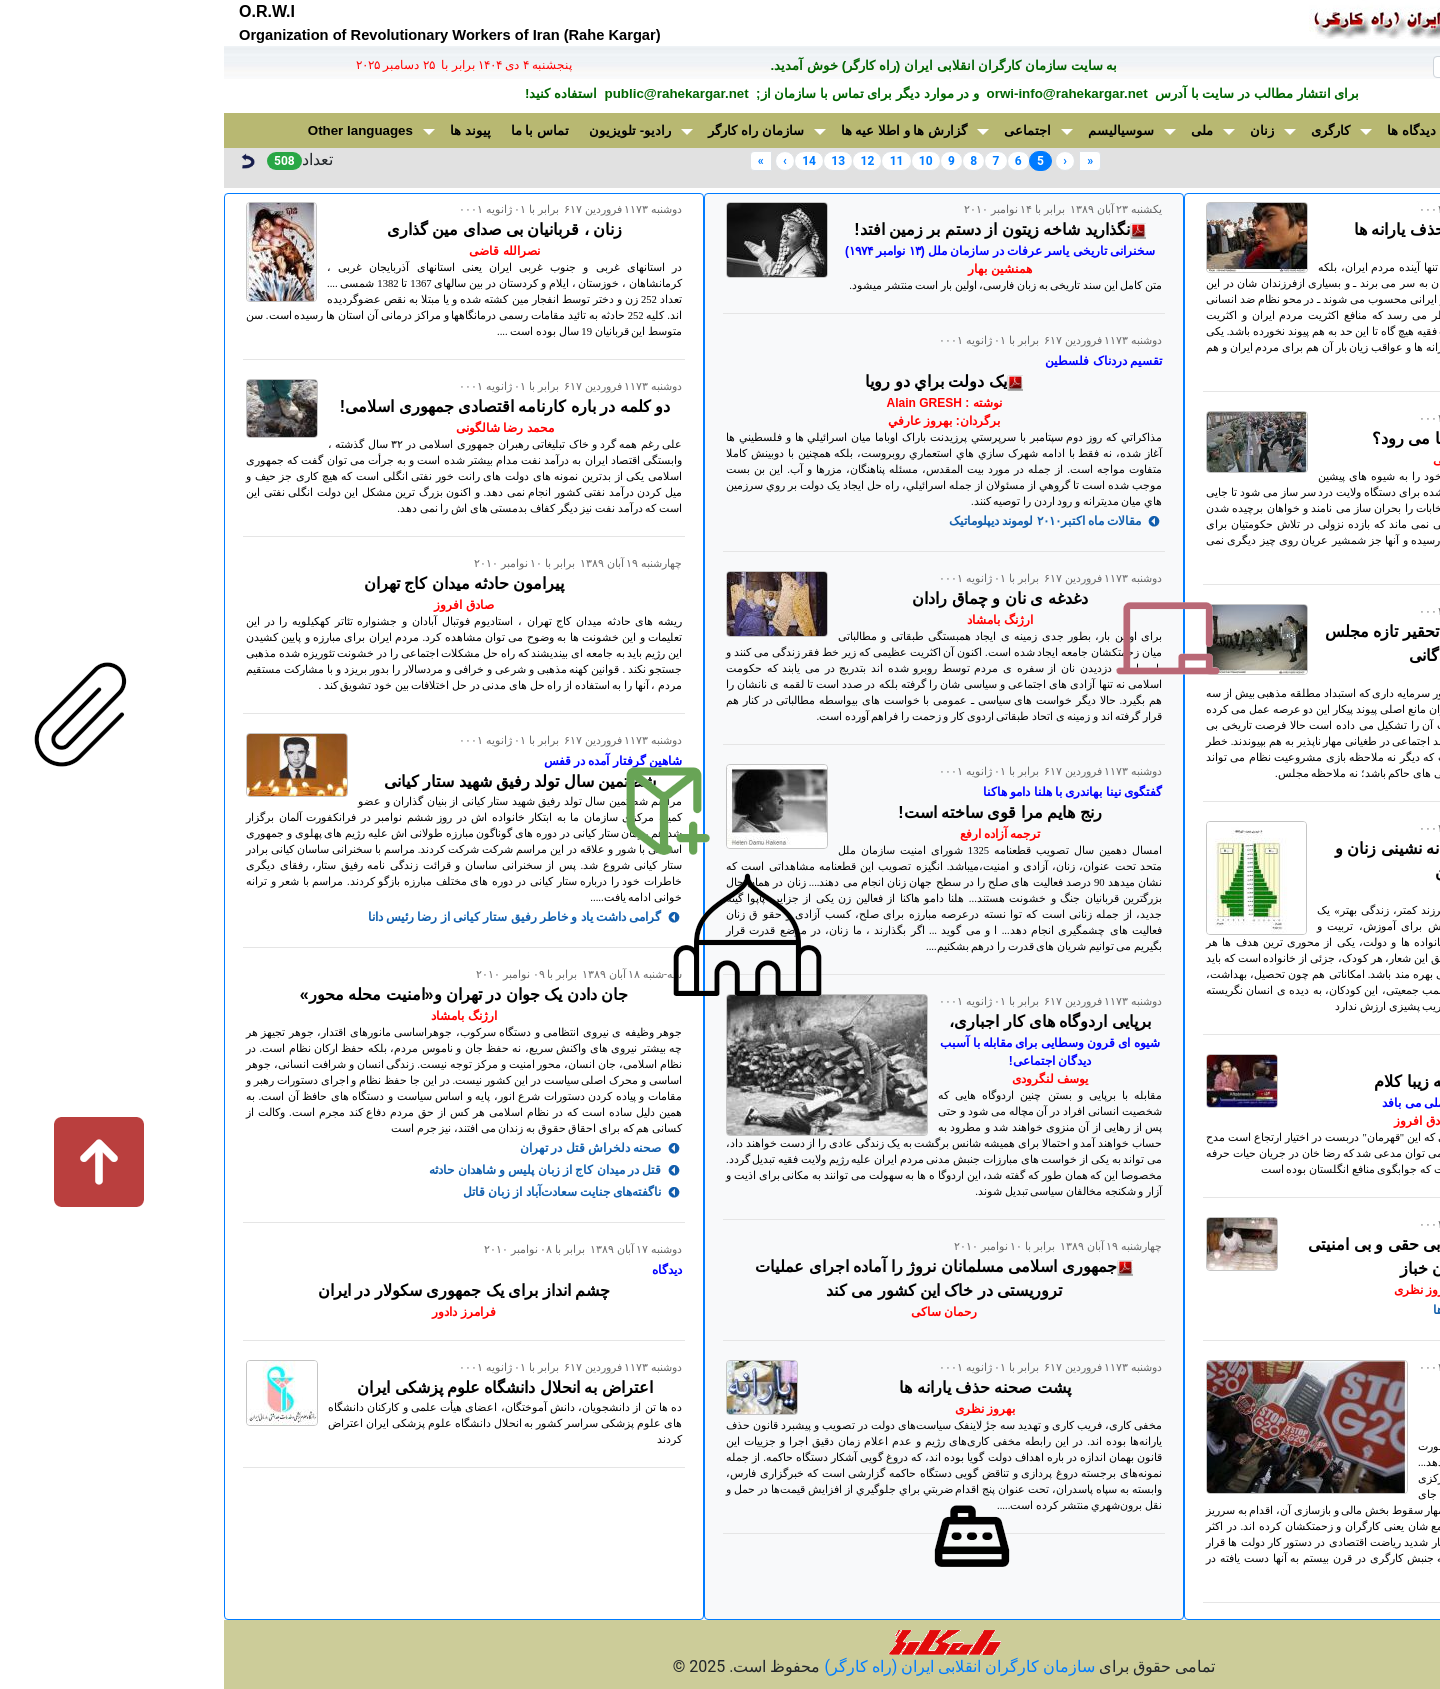 This screenshot has height=1689, width=1440. Describe the element at coordinates (664, 809) in the screenshot. I see `add a new 3D object or prism shape` at that location.